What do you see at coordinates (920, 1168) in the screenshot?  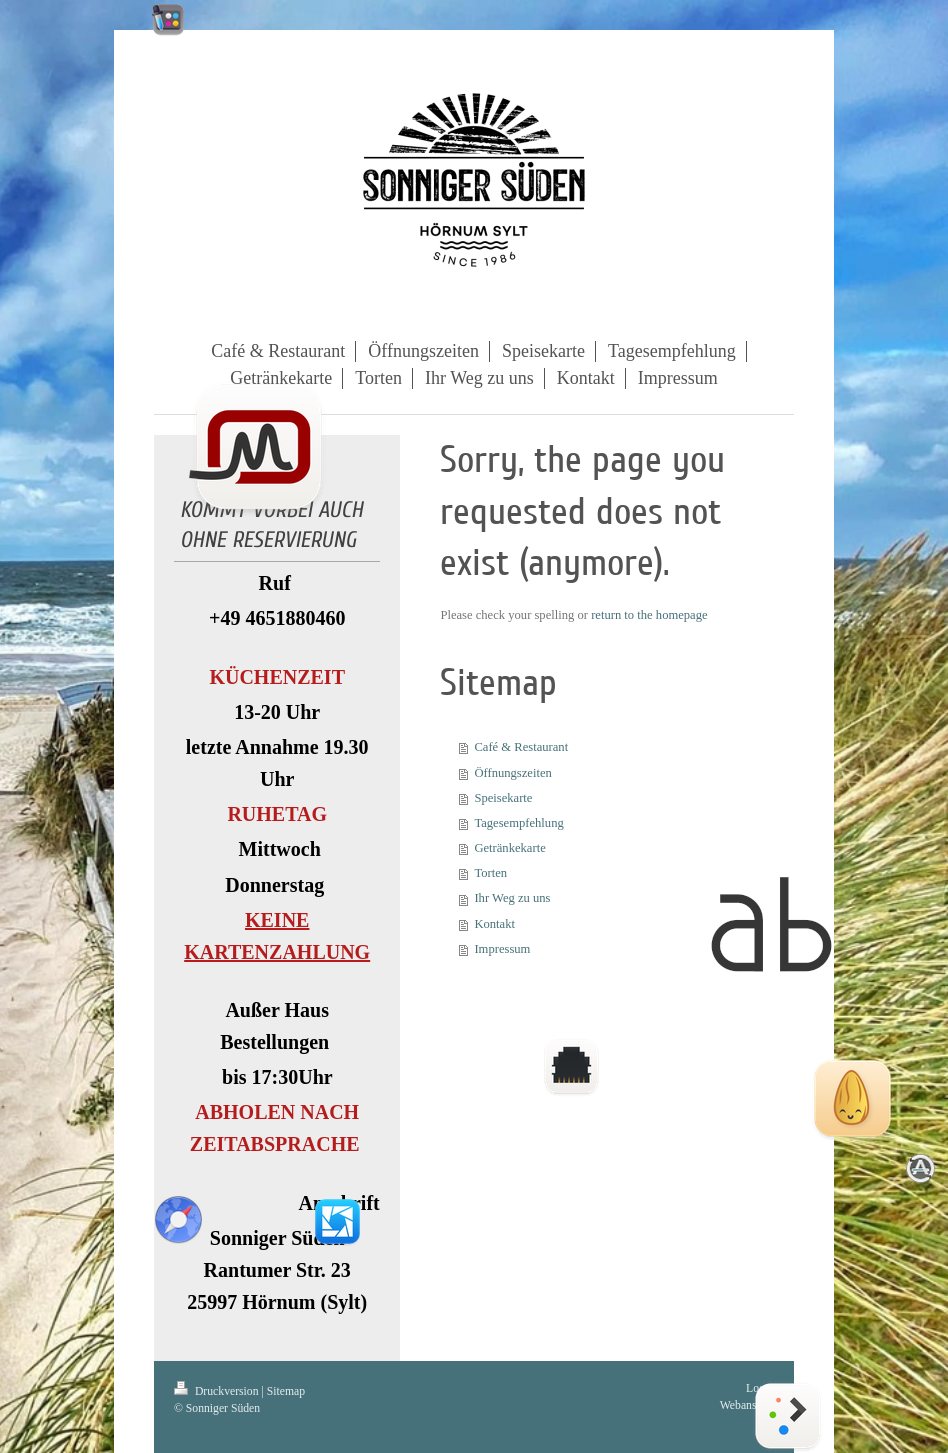 I see `check for available software updates` at bounding box center [920, 1168].